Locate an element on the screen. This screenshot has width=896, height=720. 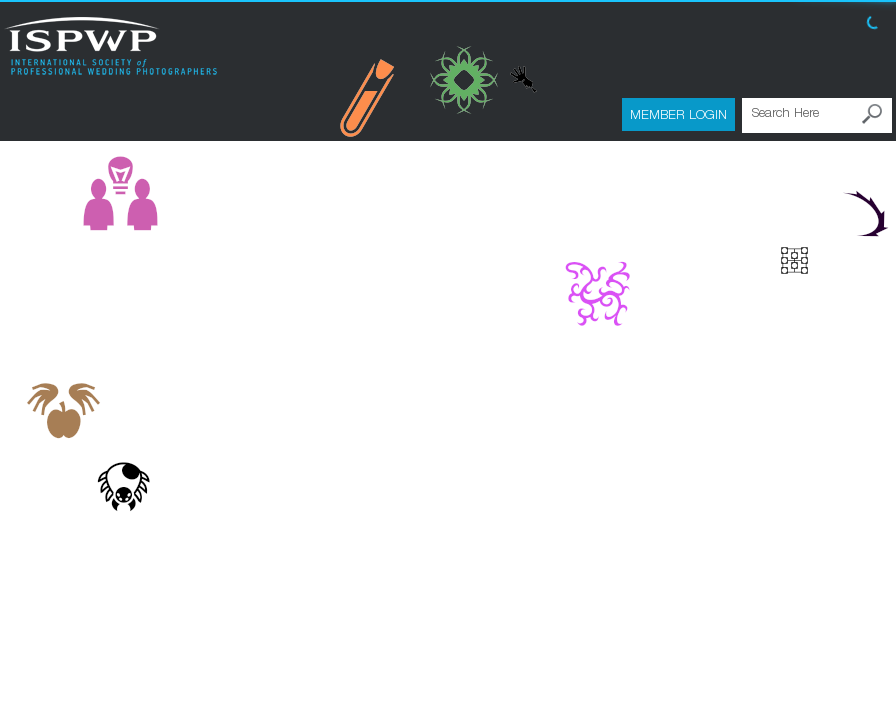
indicates a trap or deceptive reward in gameplay is located at coordinates (63, 407).